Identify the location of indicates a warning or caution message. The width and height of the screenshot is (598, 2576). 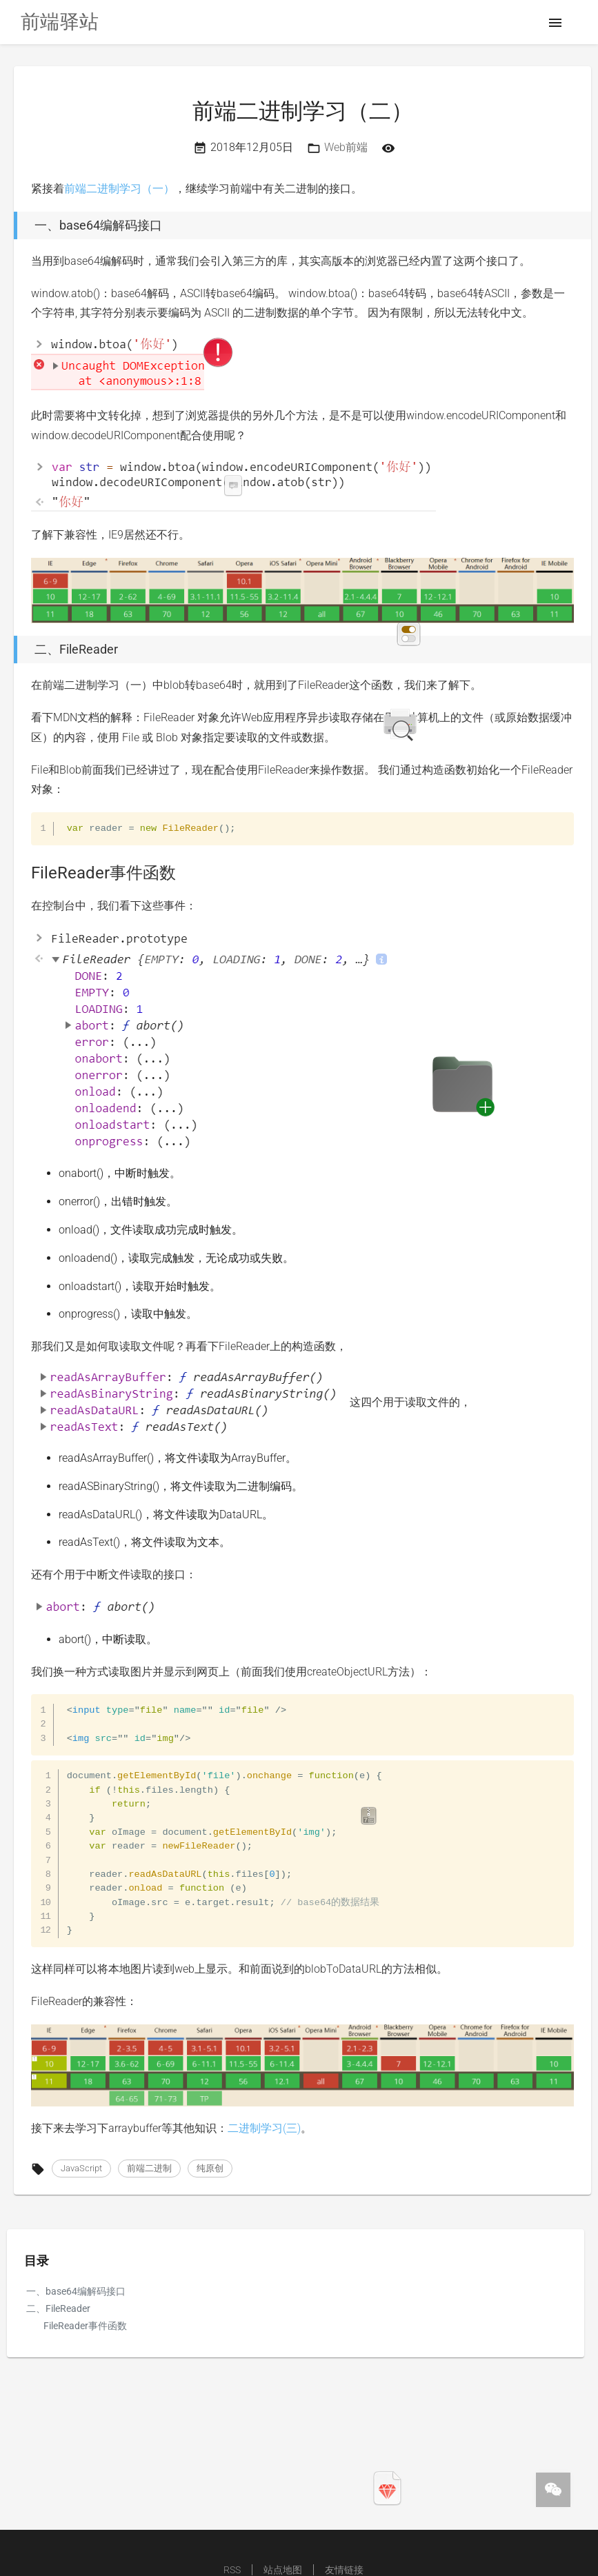
(218, 352).